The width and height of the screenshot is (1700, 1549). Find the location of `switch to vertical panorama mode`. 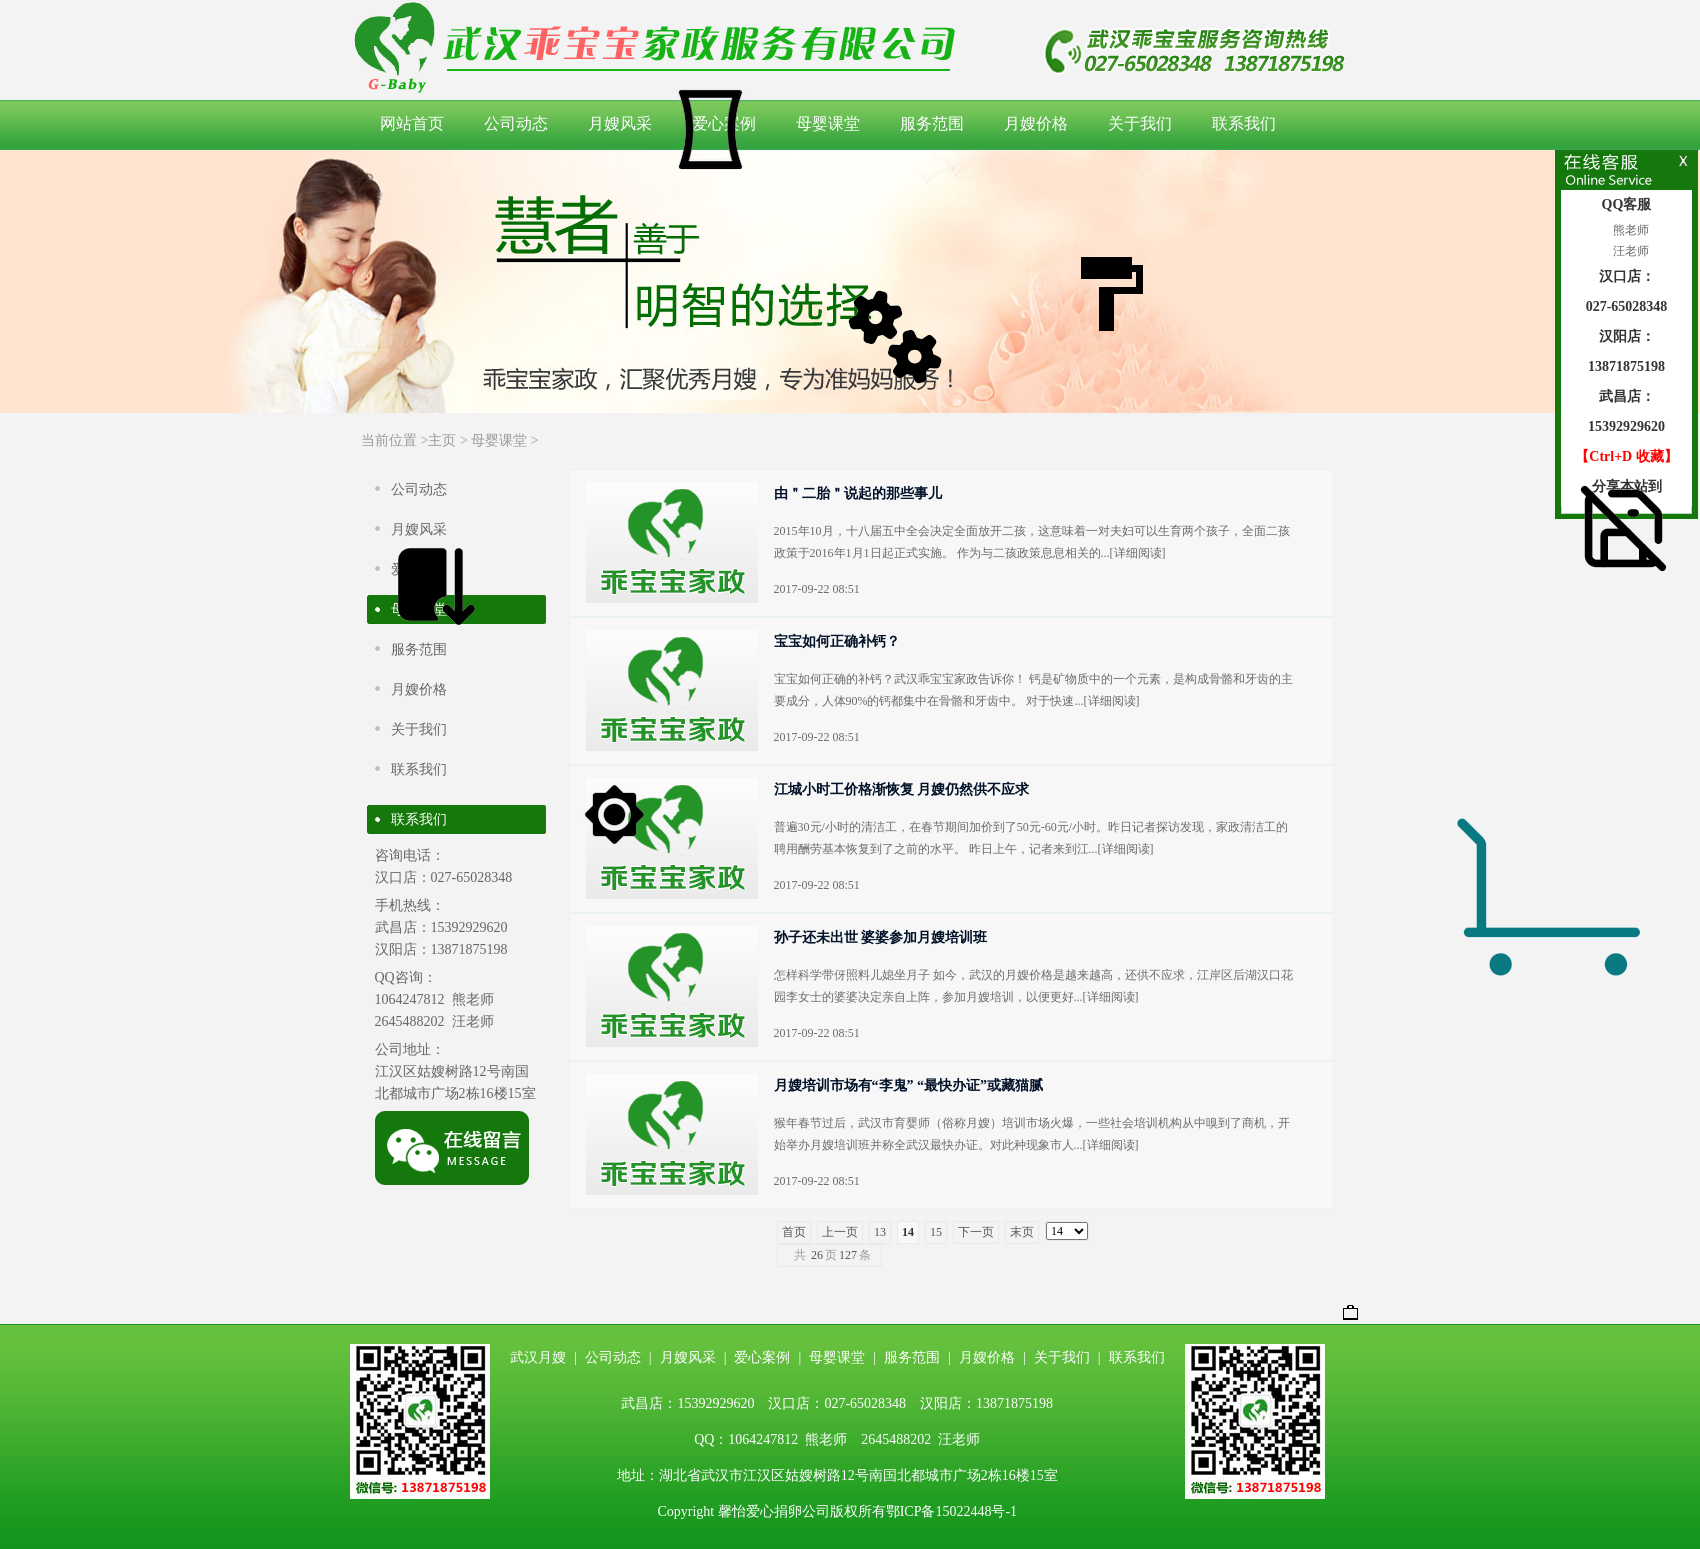

switch to vertical panorama mode is located at coordinates (710, 129).